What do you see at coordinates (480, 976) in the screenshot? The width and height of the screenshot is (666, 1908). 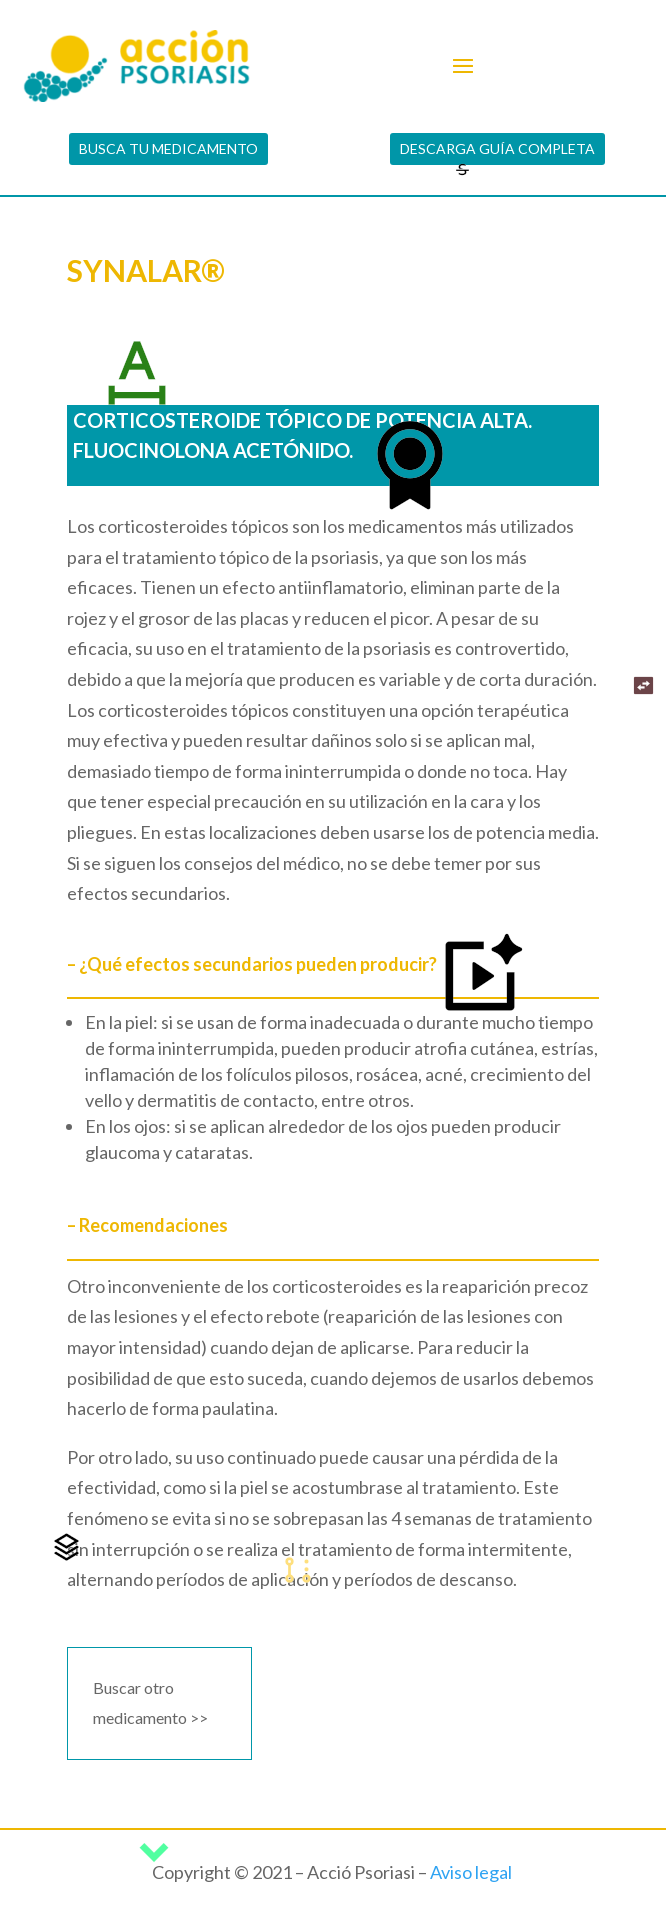 I see `access AI-powered video tools` at bounding box center [480, 976].